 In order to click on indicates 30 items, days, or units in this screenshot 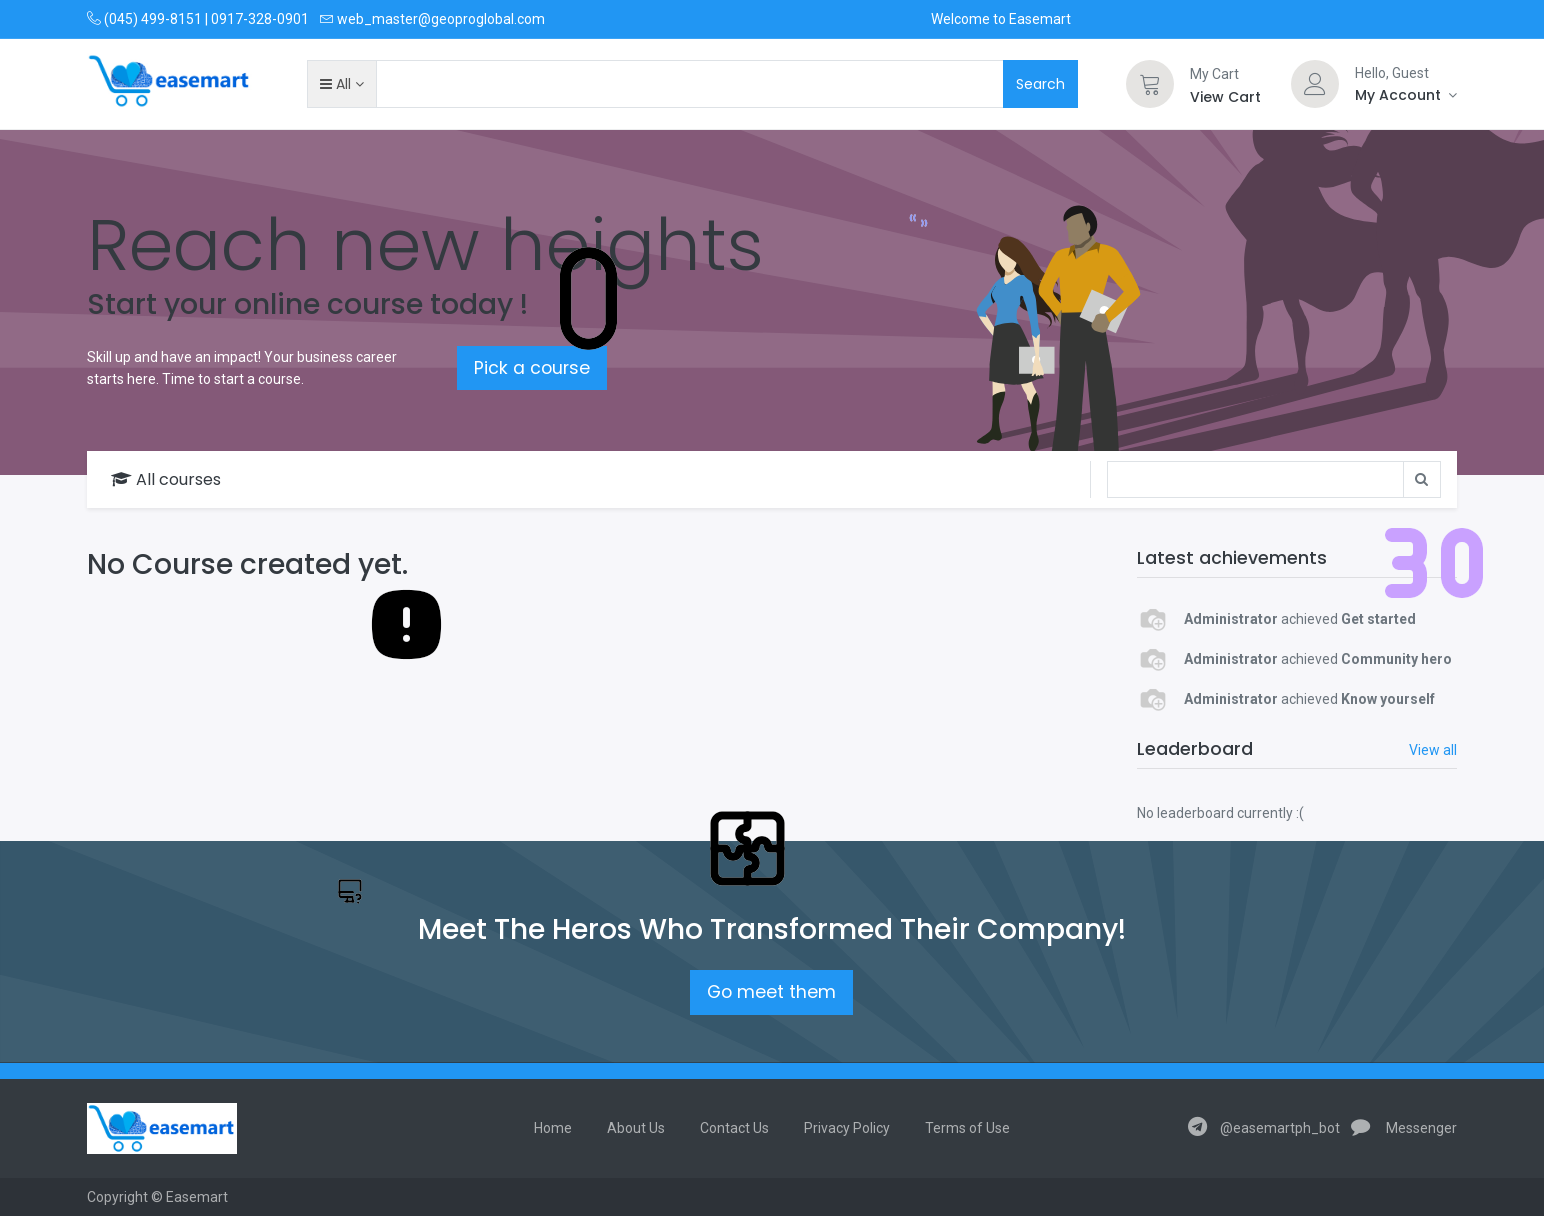, I will do `click(1434, 563)`.